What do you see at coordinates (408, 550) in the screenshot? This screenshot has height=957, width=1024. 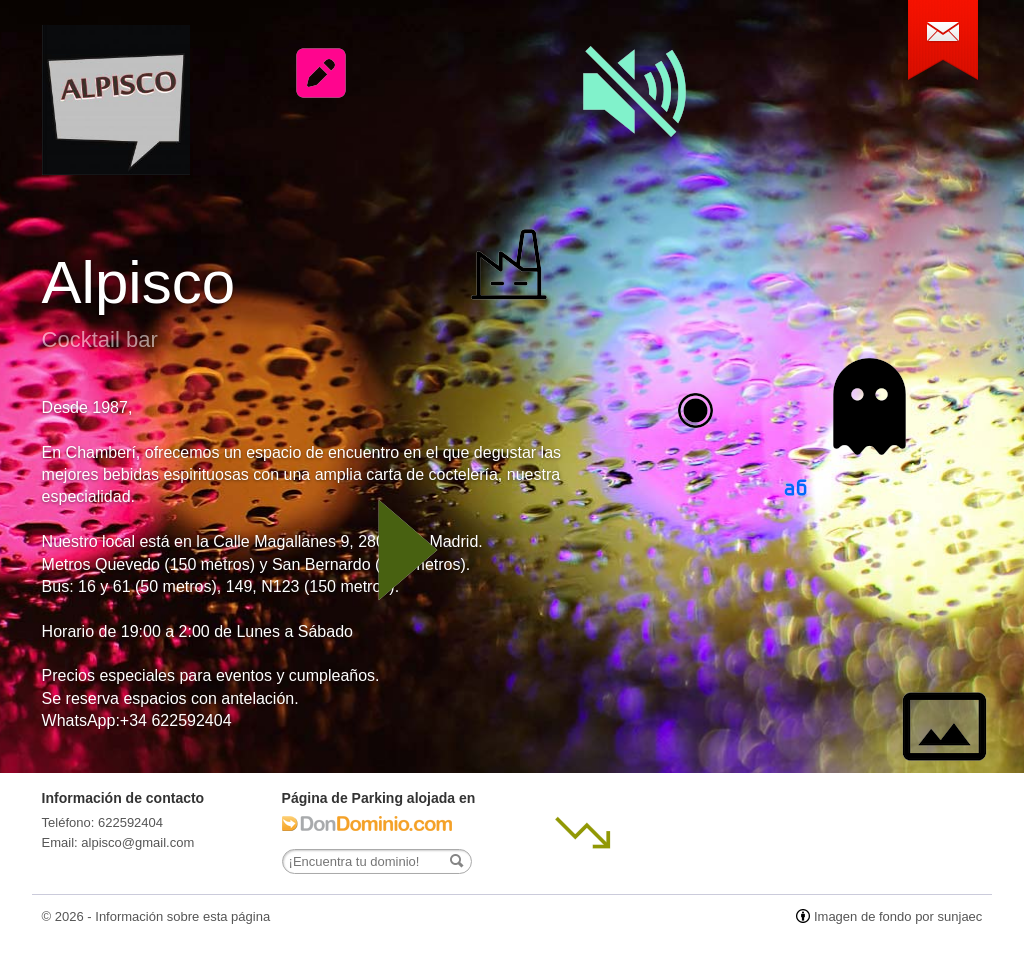 I see `play media or start playback` at bounding box center [408, 550].